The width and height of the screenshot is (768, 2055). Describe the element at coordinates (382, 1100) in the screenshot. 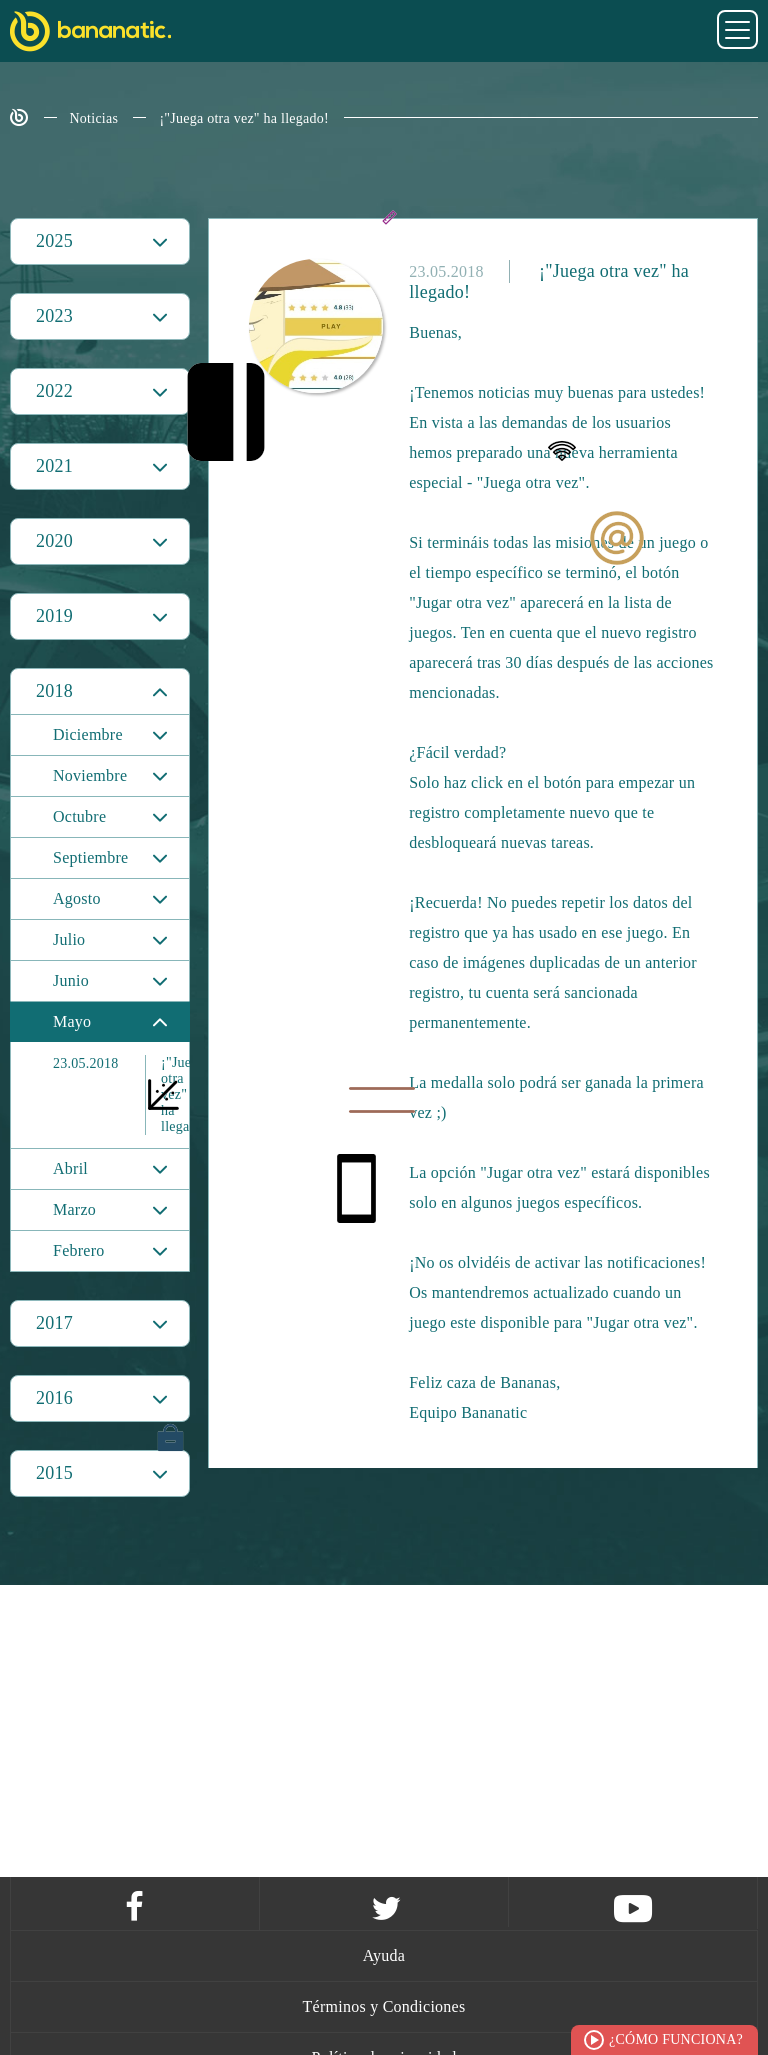

I see `indicates equality or comparison between values` at that location.